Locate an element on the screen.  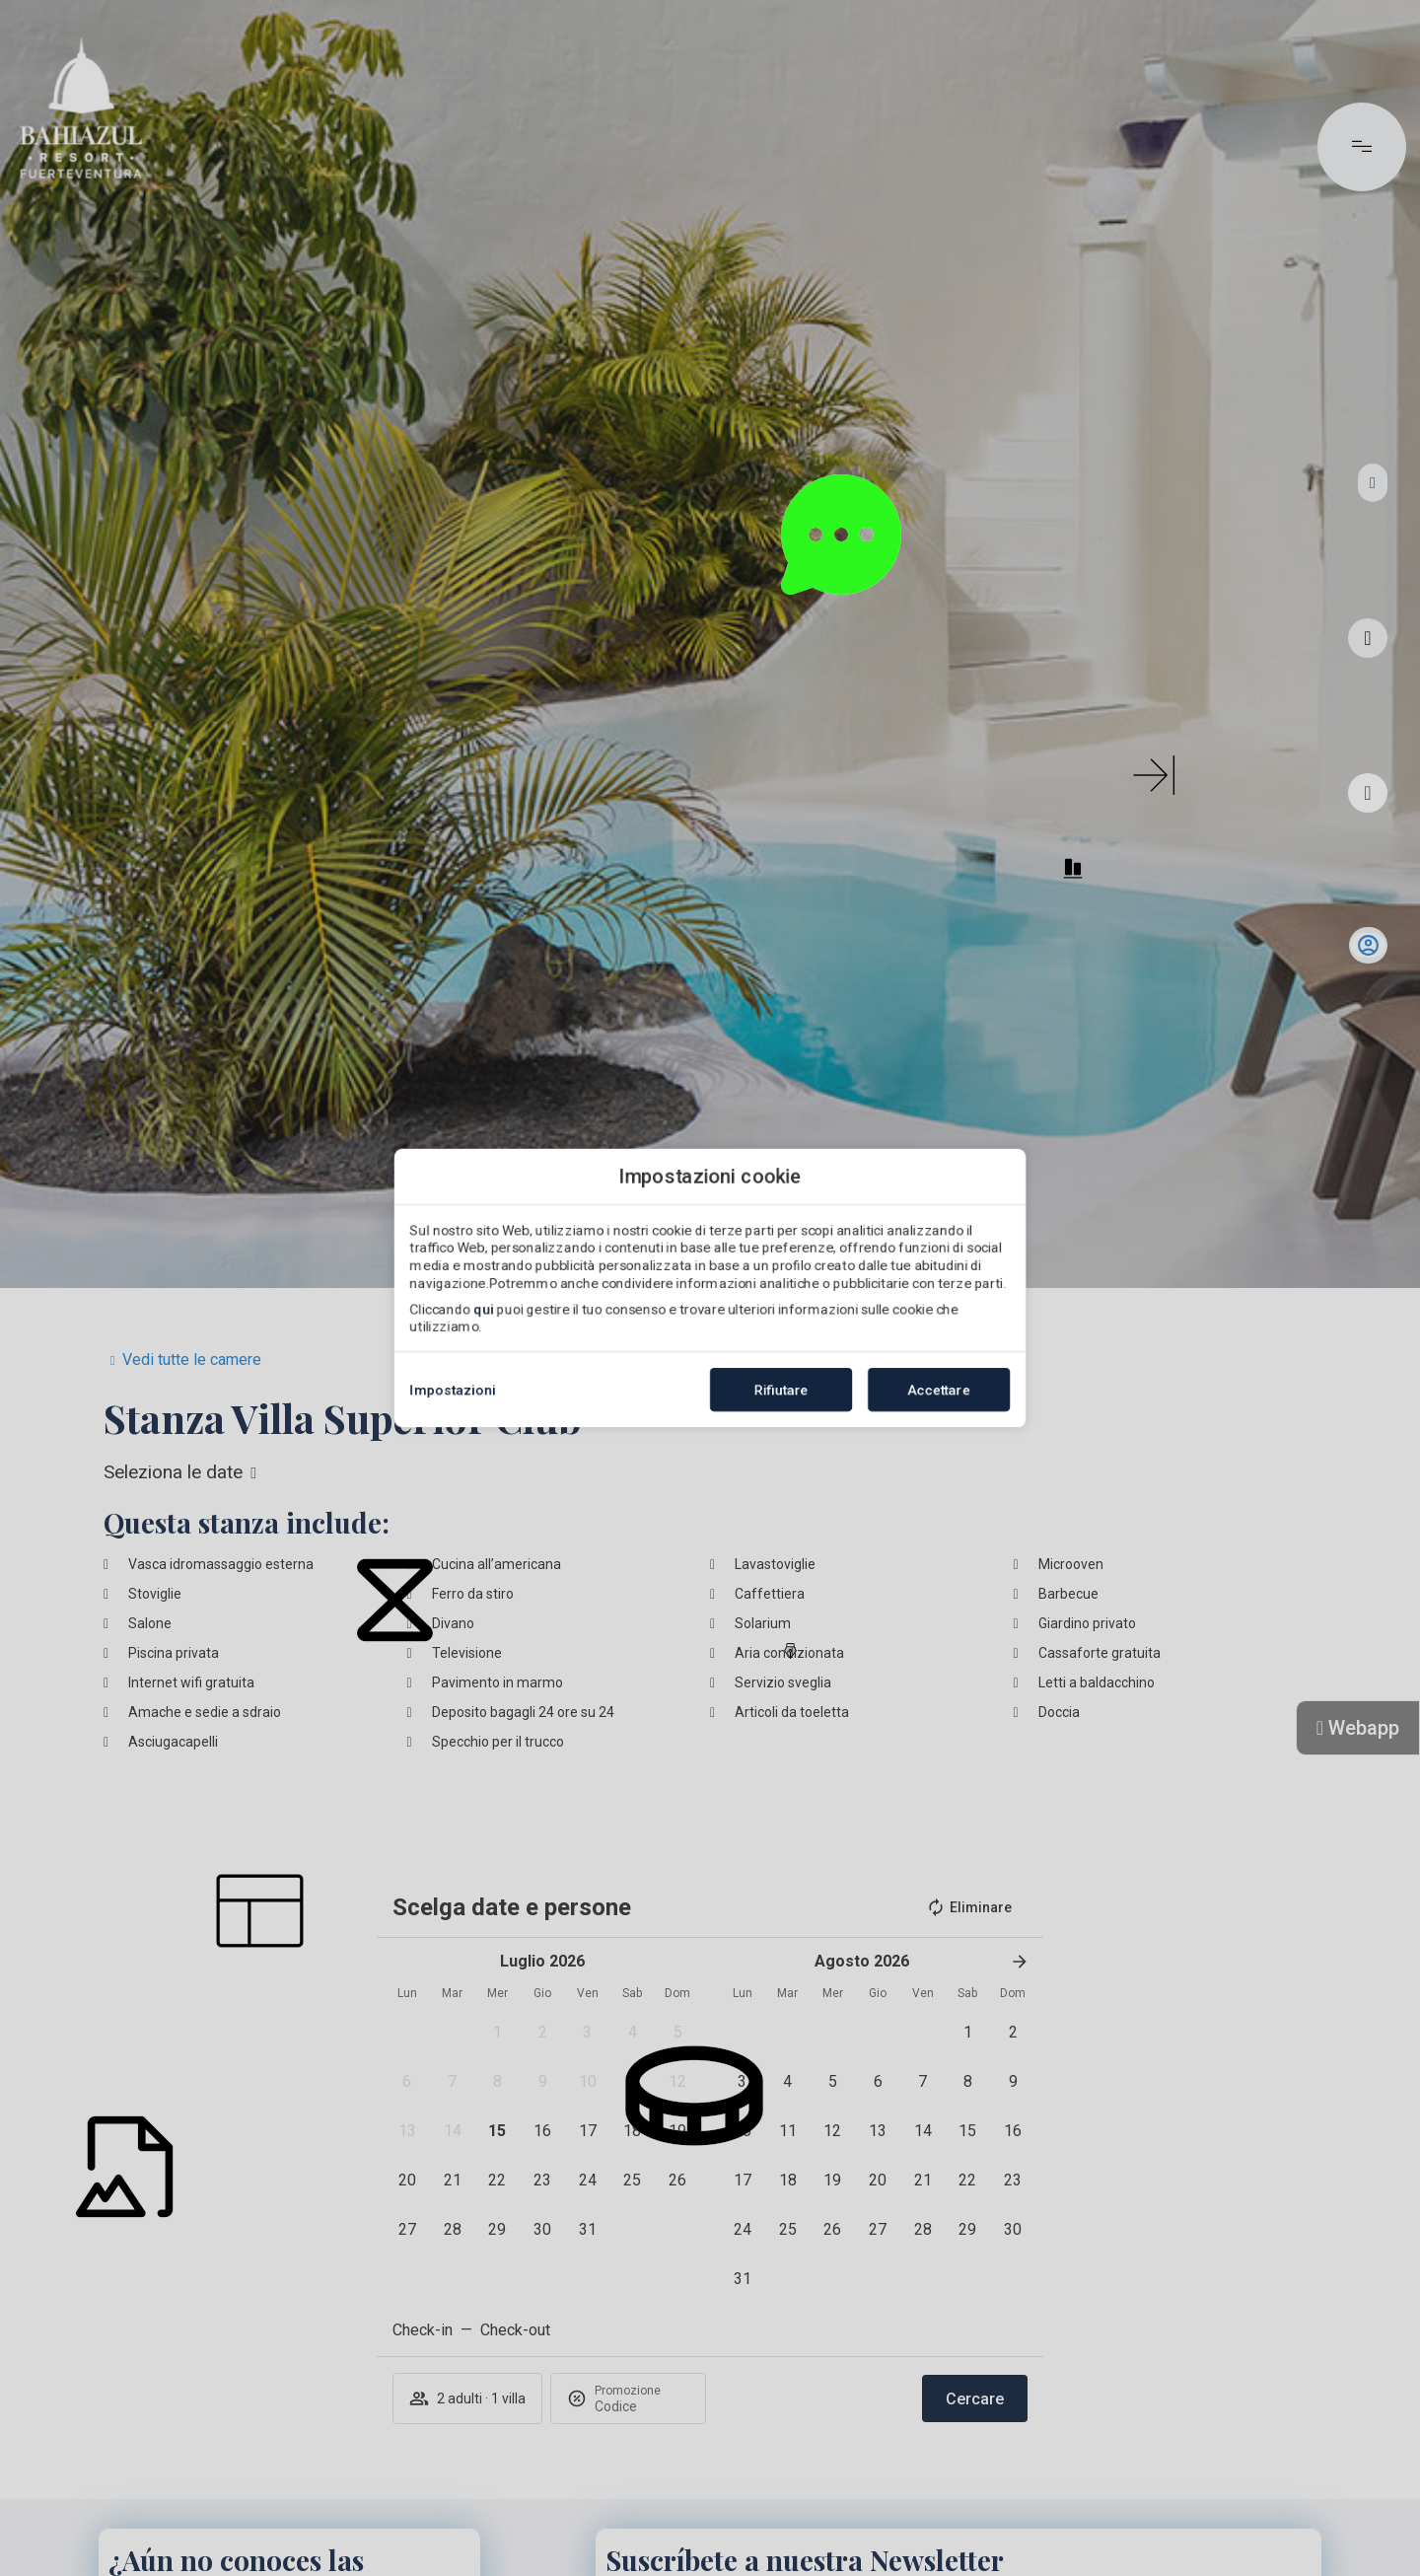
align selected objects to the bottom edge is located at coordinates (1073, 869).